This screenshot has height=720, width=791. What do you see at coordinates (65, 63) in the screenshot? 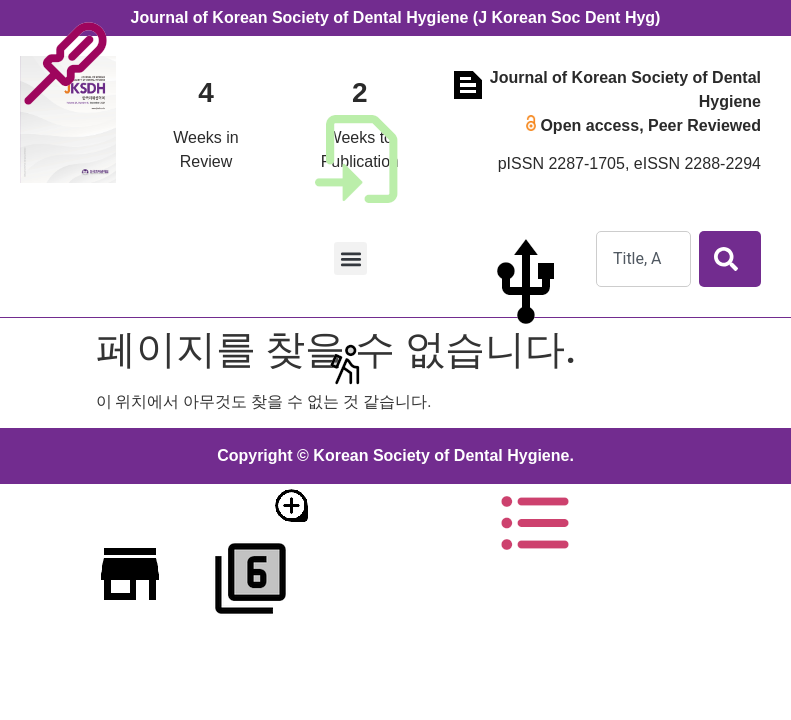
I see `access settings or configuration options` at bounding box center [65, 63].